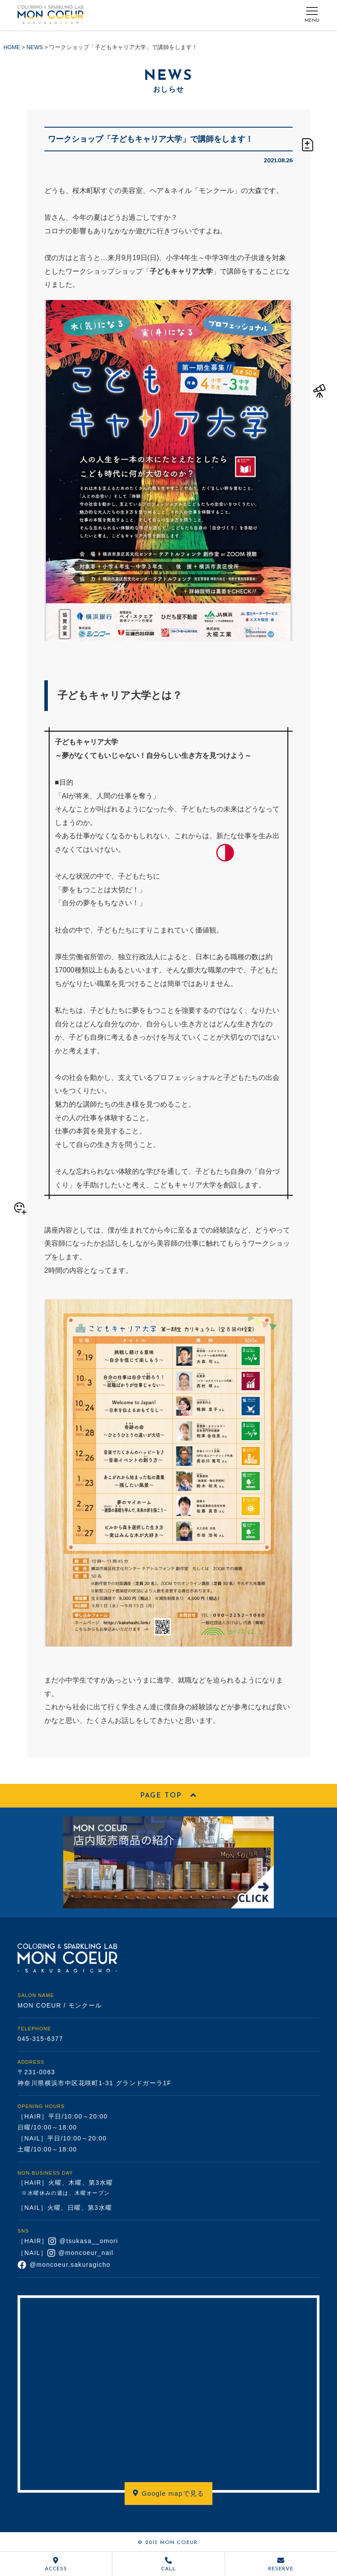  I want to click on view file differences or changes, so click(308, 145).